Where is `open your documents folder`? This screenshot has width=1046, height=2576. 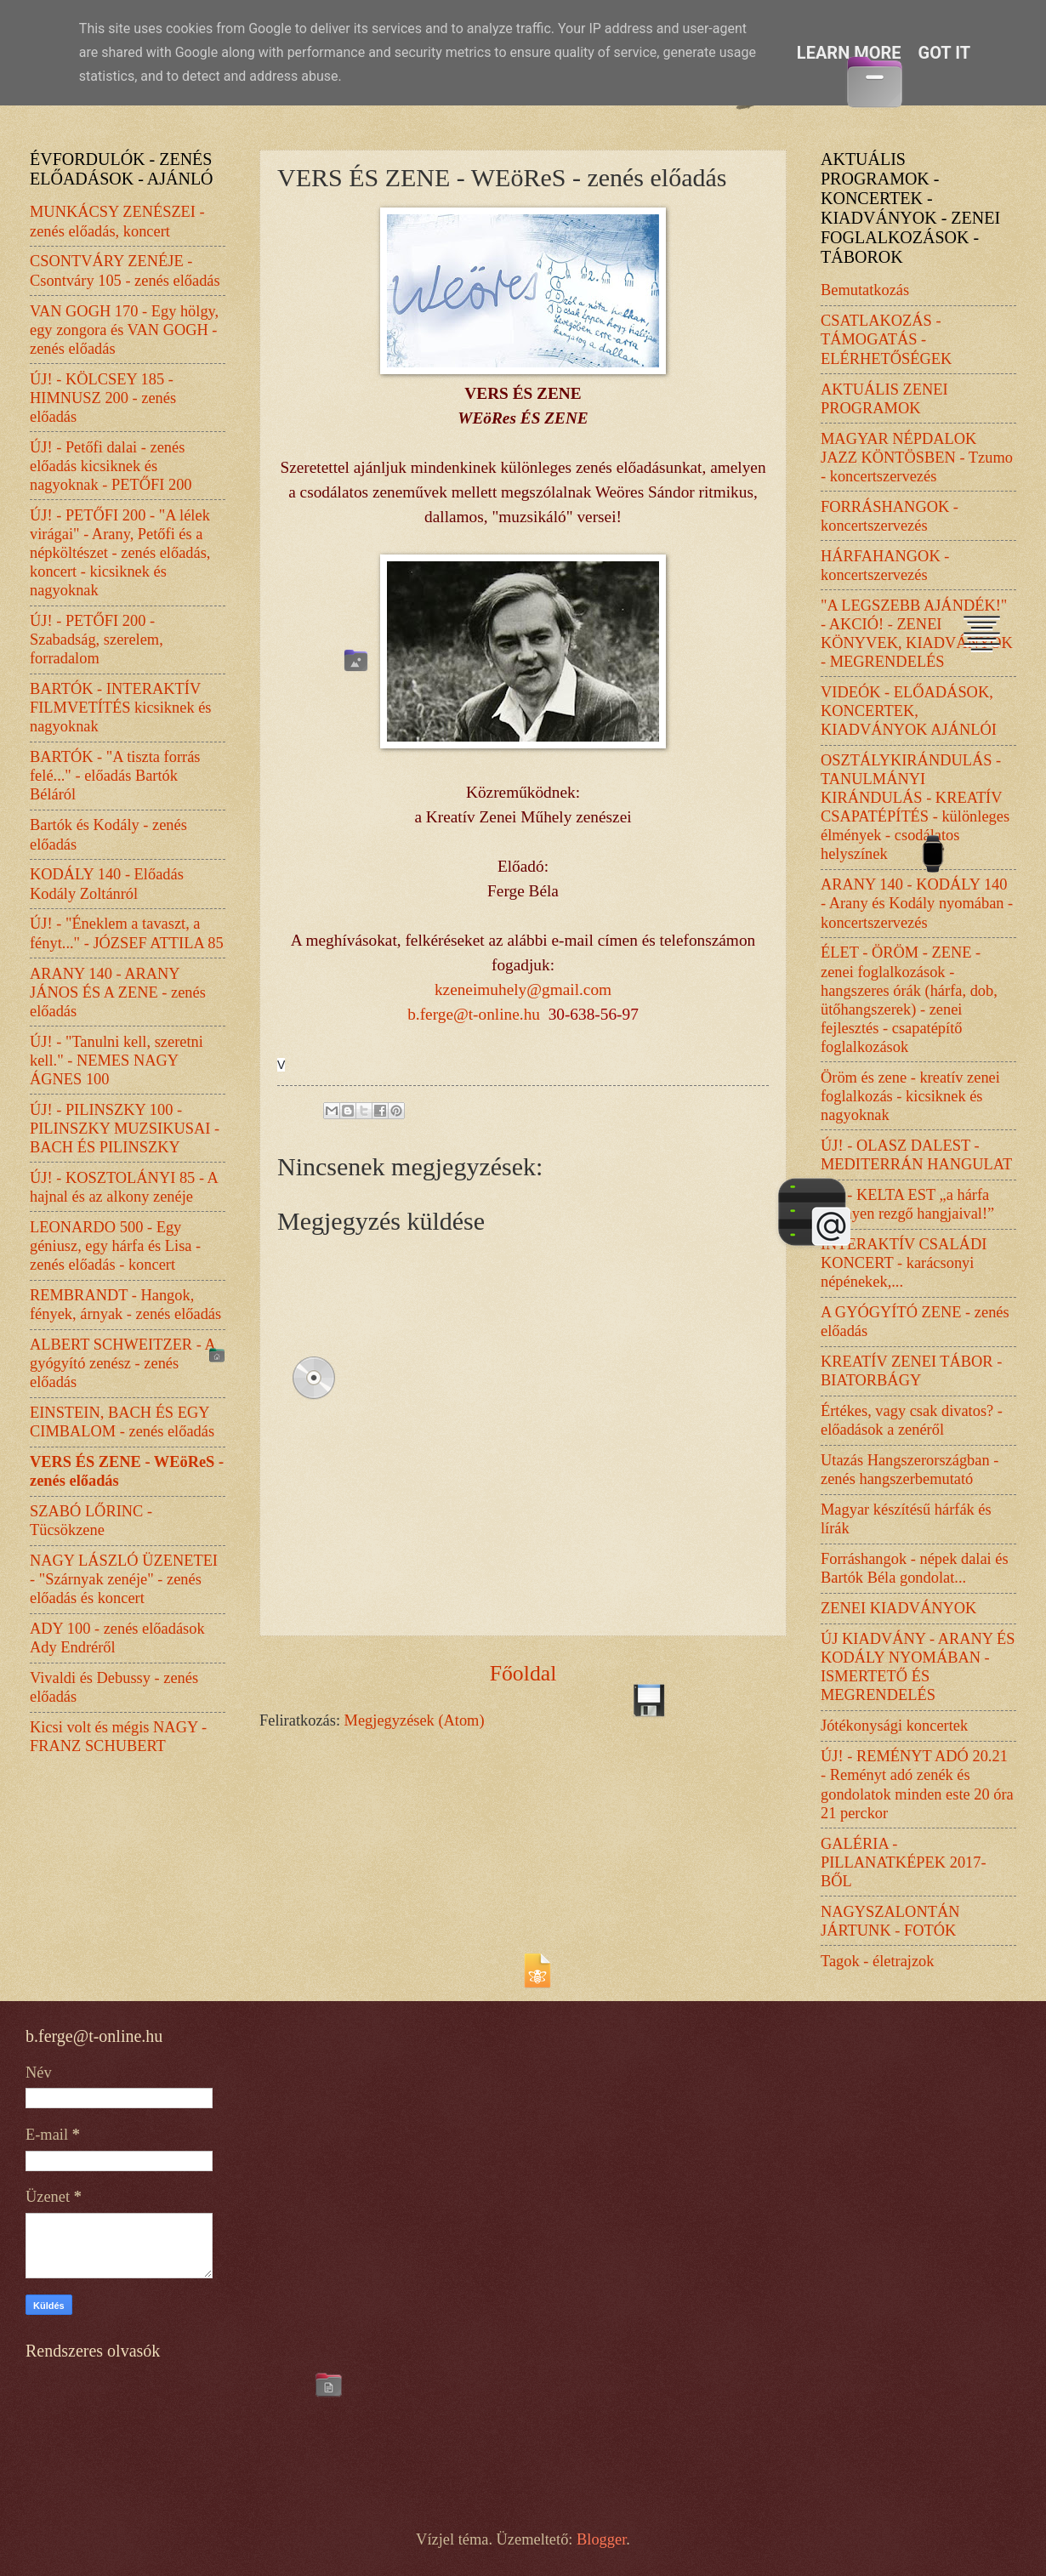 open your documents folder is located at coordinates (328, 2384).